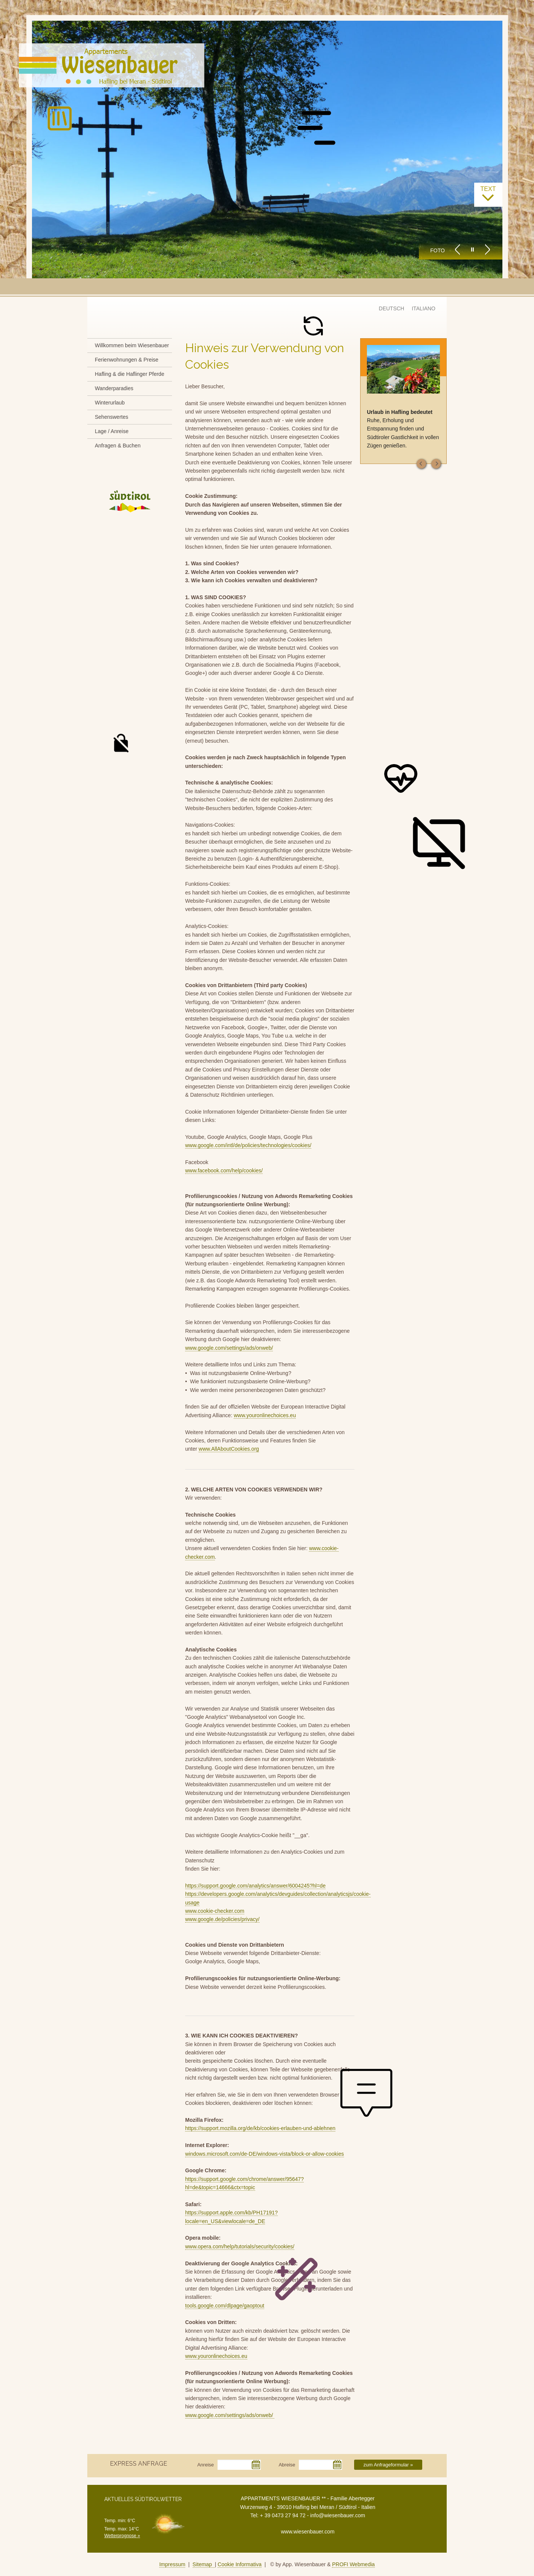 The image size is (534, 2576). Describe the element at coordinates (366, 2091) in the screenshot. I see `open chat or messaging` at that location.